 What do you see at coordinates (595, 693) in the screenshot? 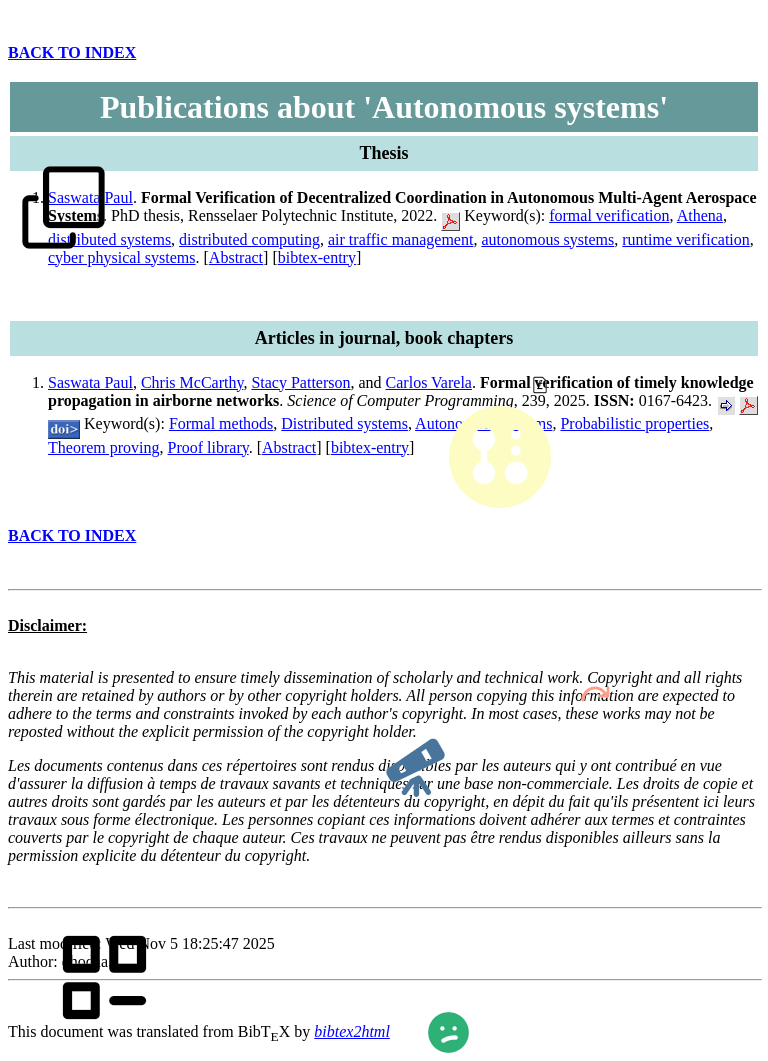
I see `redo an action` at bounding box center [595, 693].